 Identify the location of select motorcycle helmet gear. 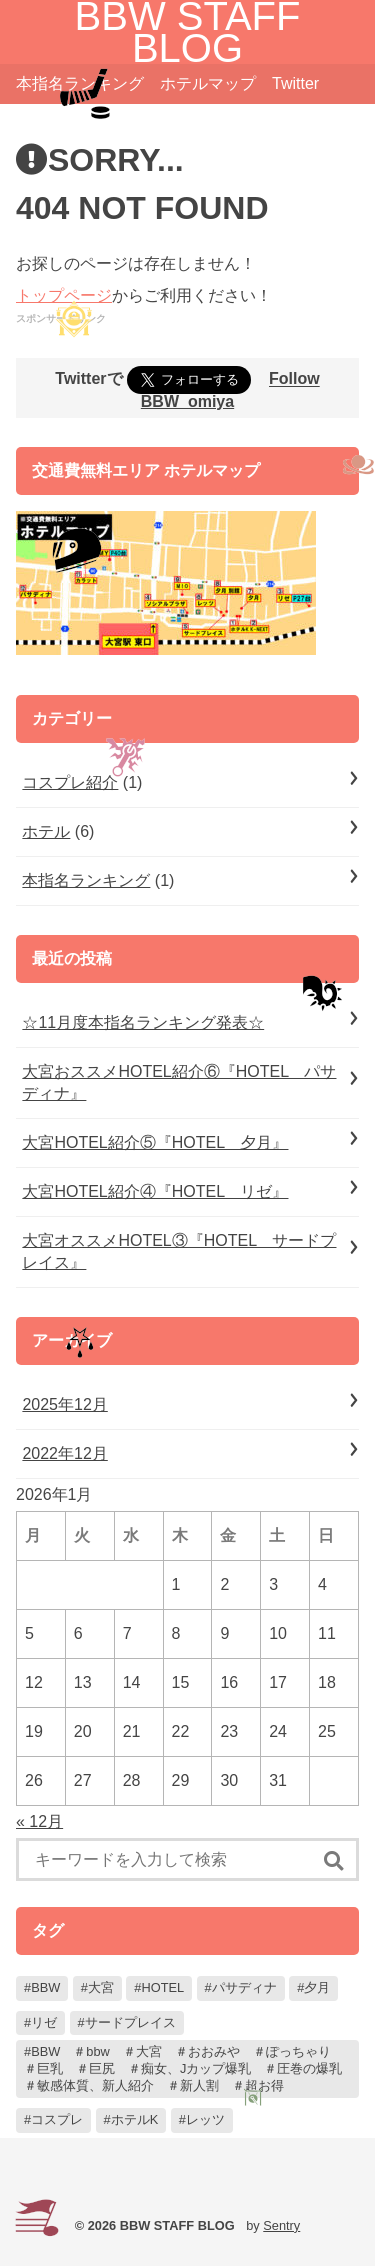
(76, 550).